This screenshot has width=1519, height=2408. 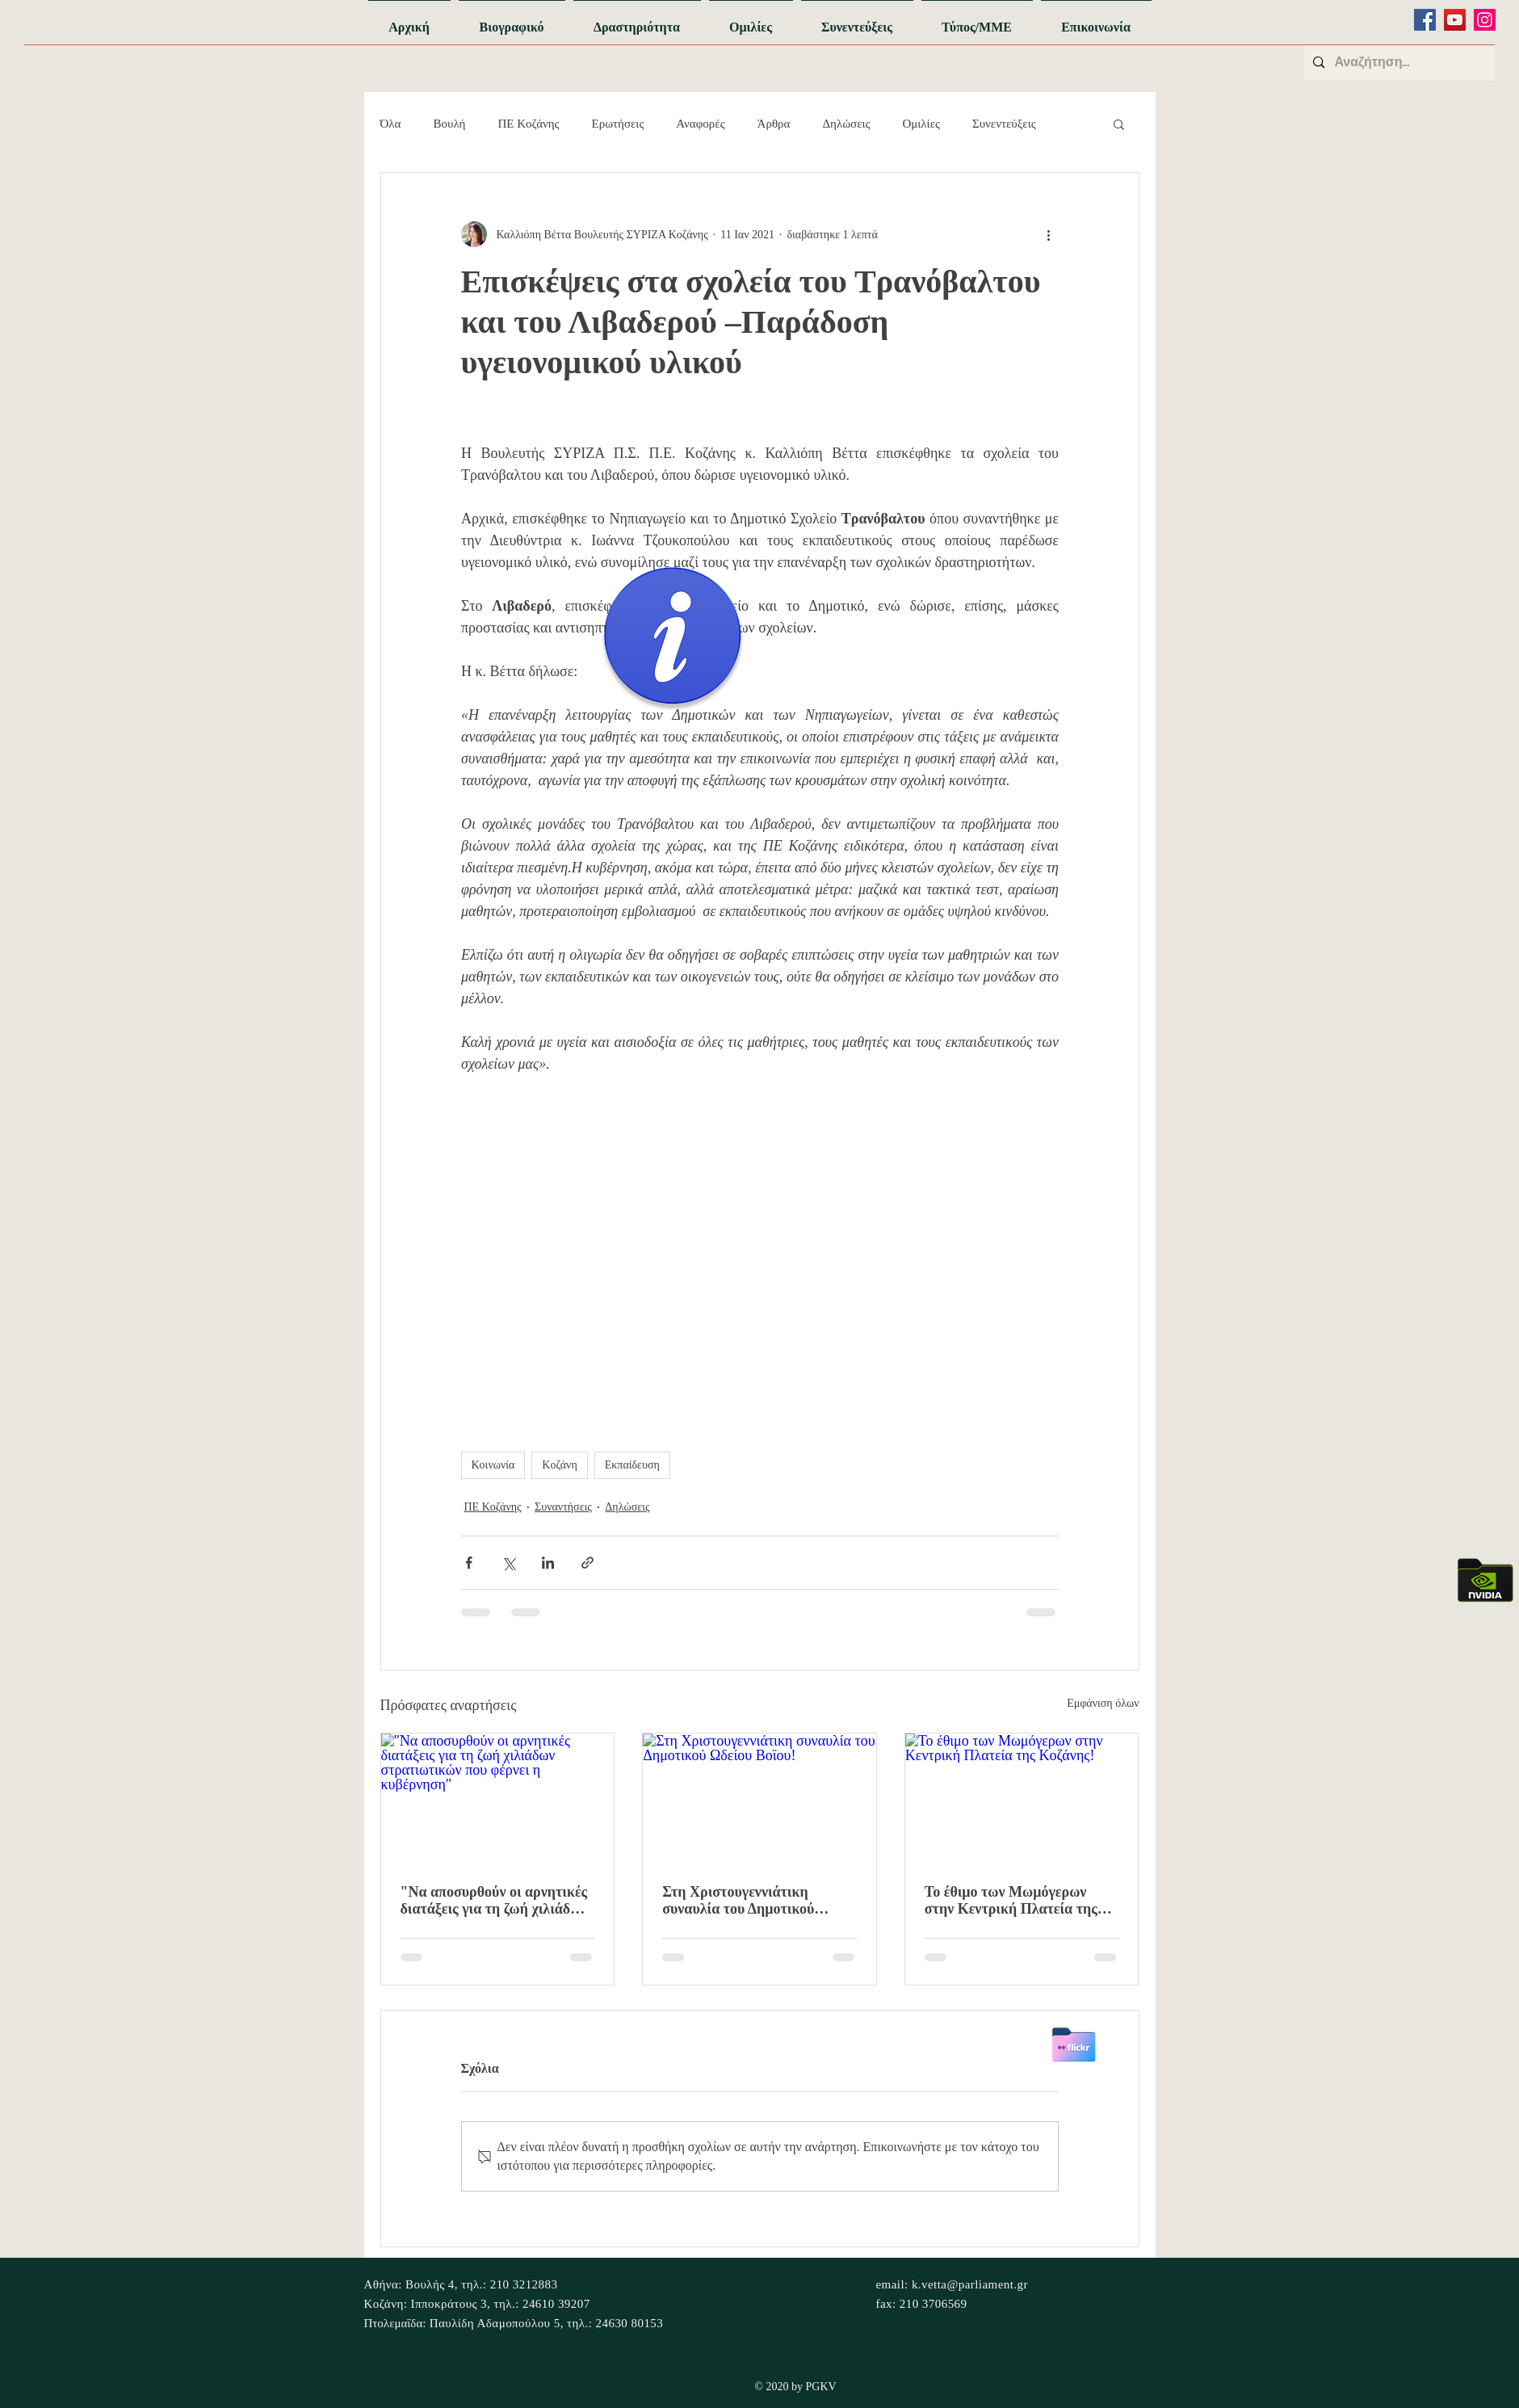 What do you see at coordinates (672, 635) in the screenshot?
I see `view more information about this item` at bounding box center [672, 635].